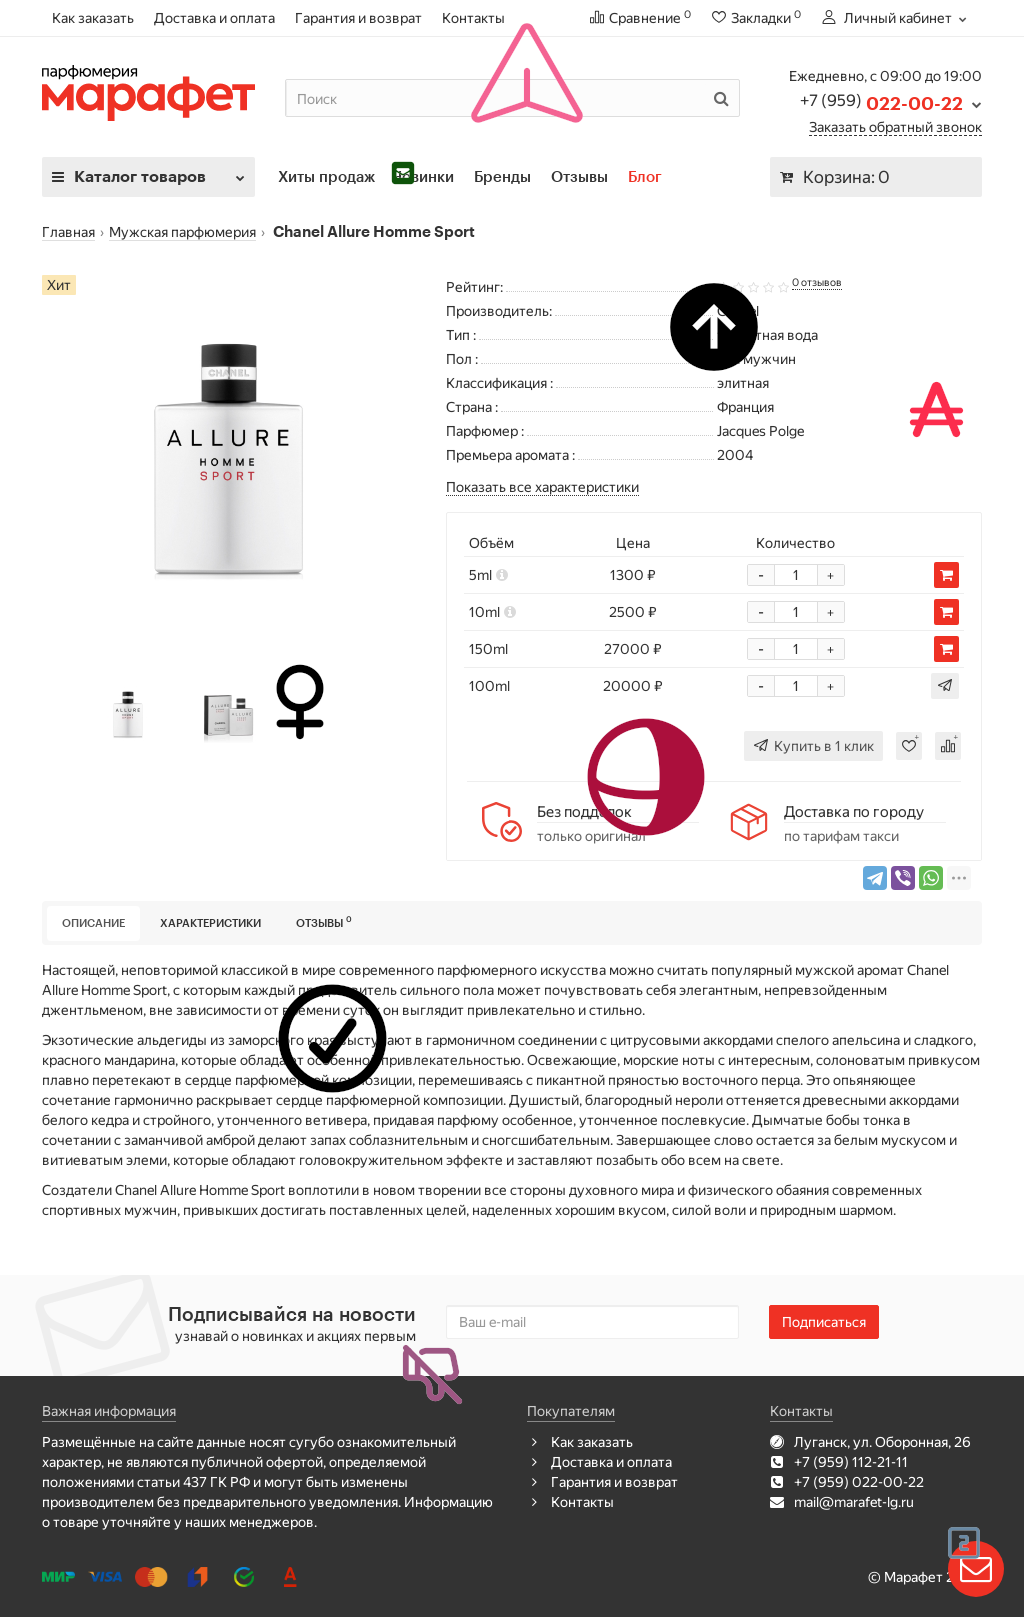 The width and height of the screenshot is (1024, 1617). What do you see at coordinates (646, 777) in the screenshot?
I see `indicates a 3D or globe-related feature` at bounding box center [646, 777].